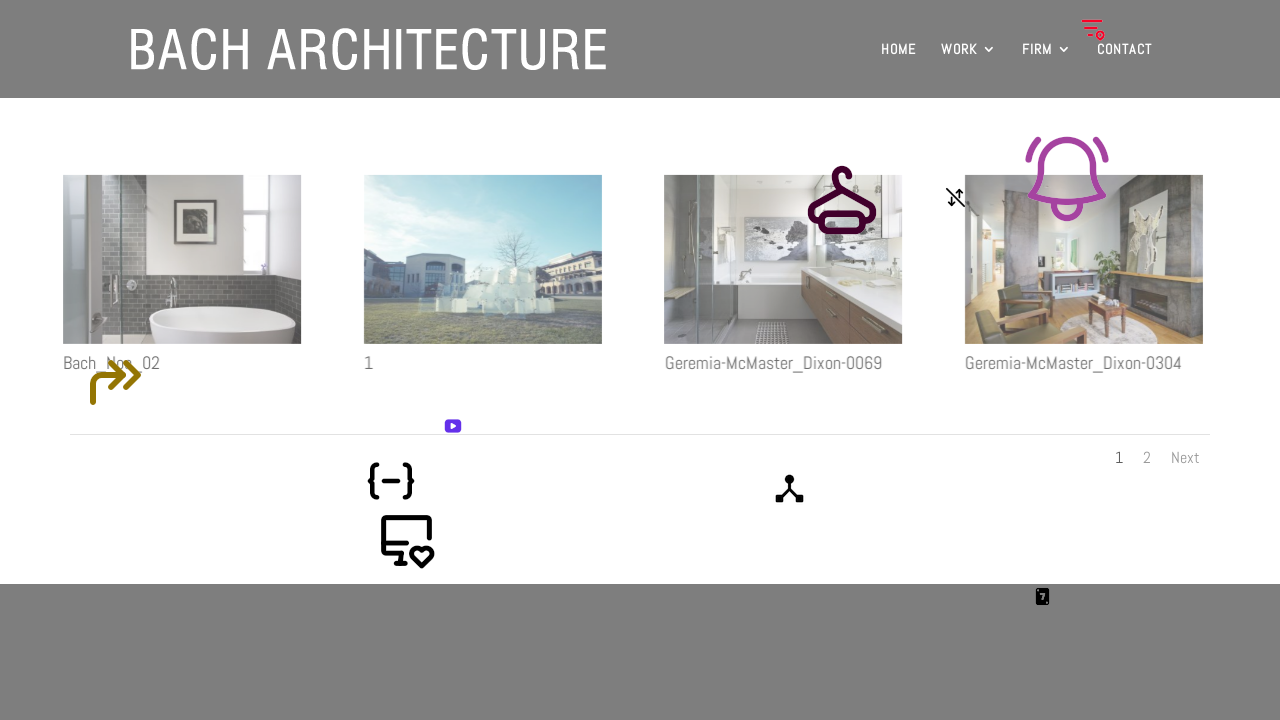 Image resolution: width=1280 pixels, height=720 pixels. What do you see at coordinates (1067, 179) in the screenshot?
I see `indicates new notifications or alerts` at bounding box center [1067, 179].